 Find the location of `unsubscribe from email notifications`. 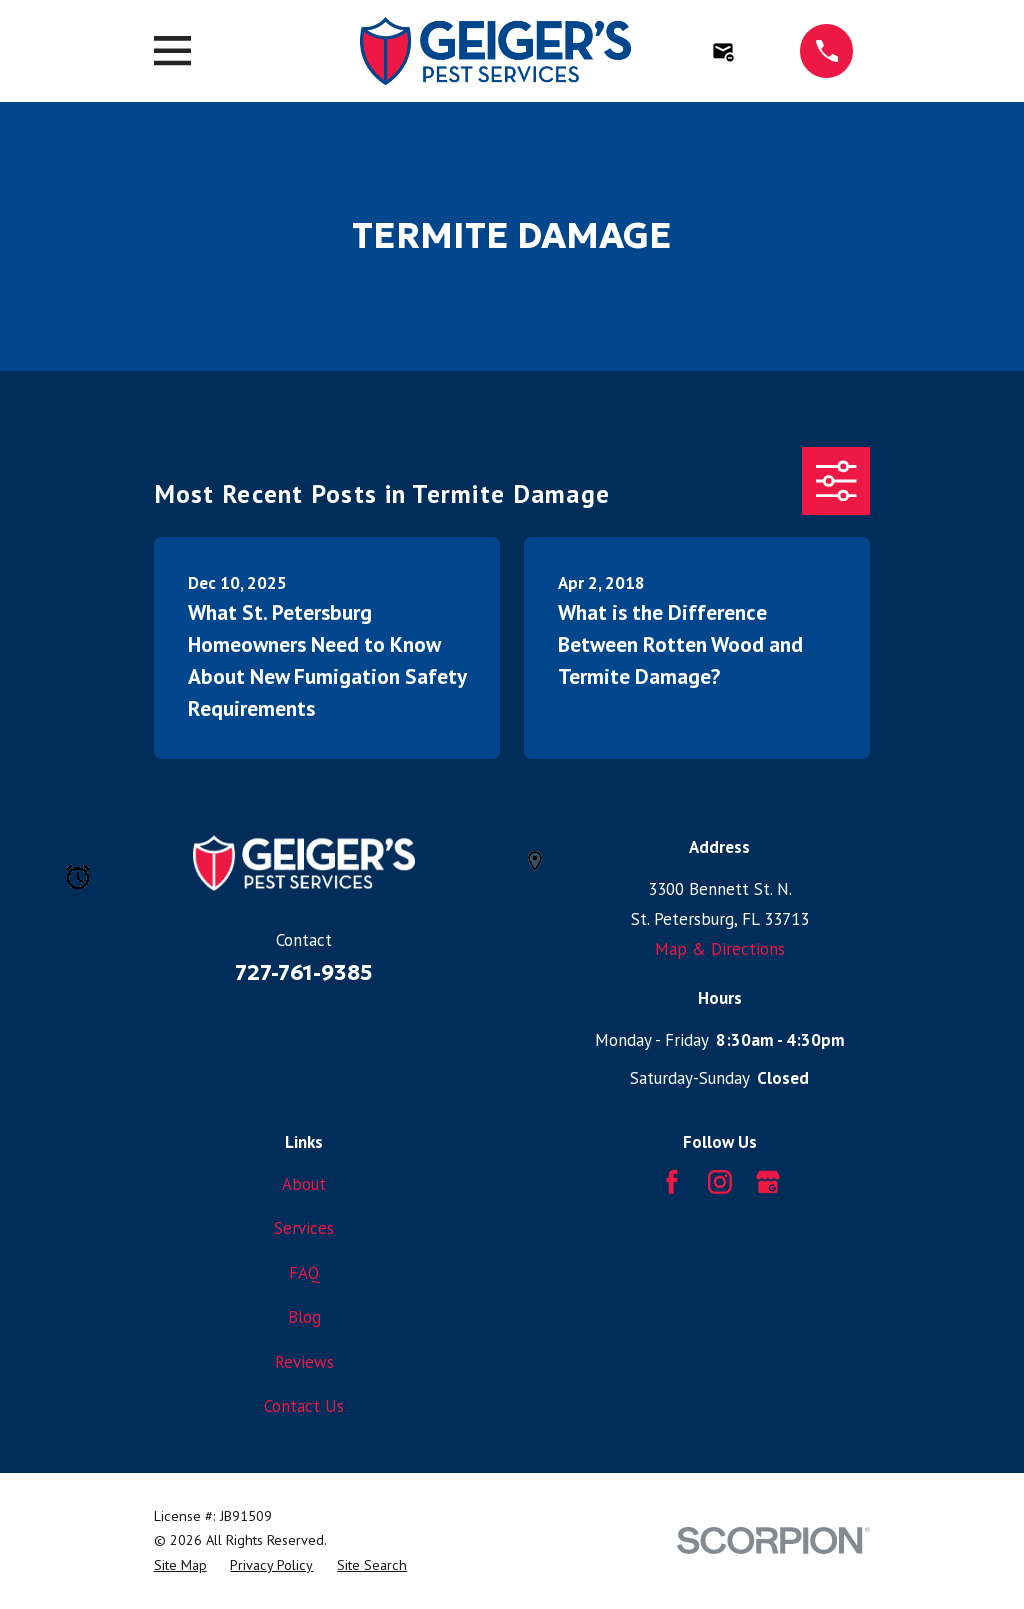

unsubscribe from email notifications is located at coordinates (723, 53).